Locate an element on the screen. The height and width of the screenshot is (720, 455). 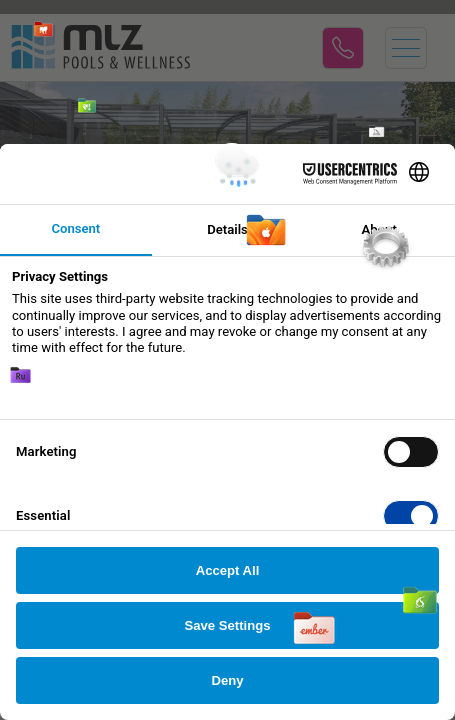
open midjourney projects folder is located at coordinates (376, 131).